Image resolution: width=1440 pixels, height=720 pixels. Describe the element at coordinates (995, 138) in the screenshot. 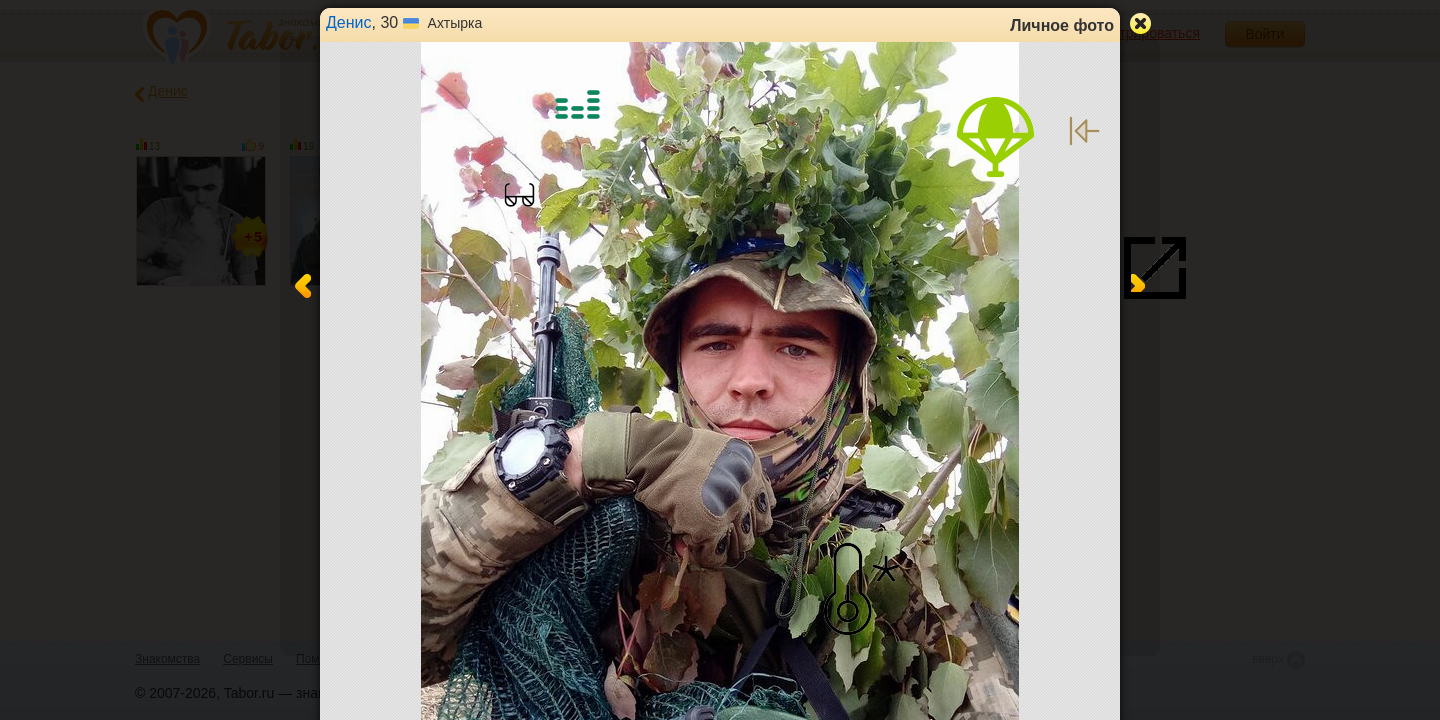

I see `access emergency or backup features` at that location.